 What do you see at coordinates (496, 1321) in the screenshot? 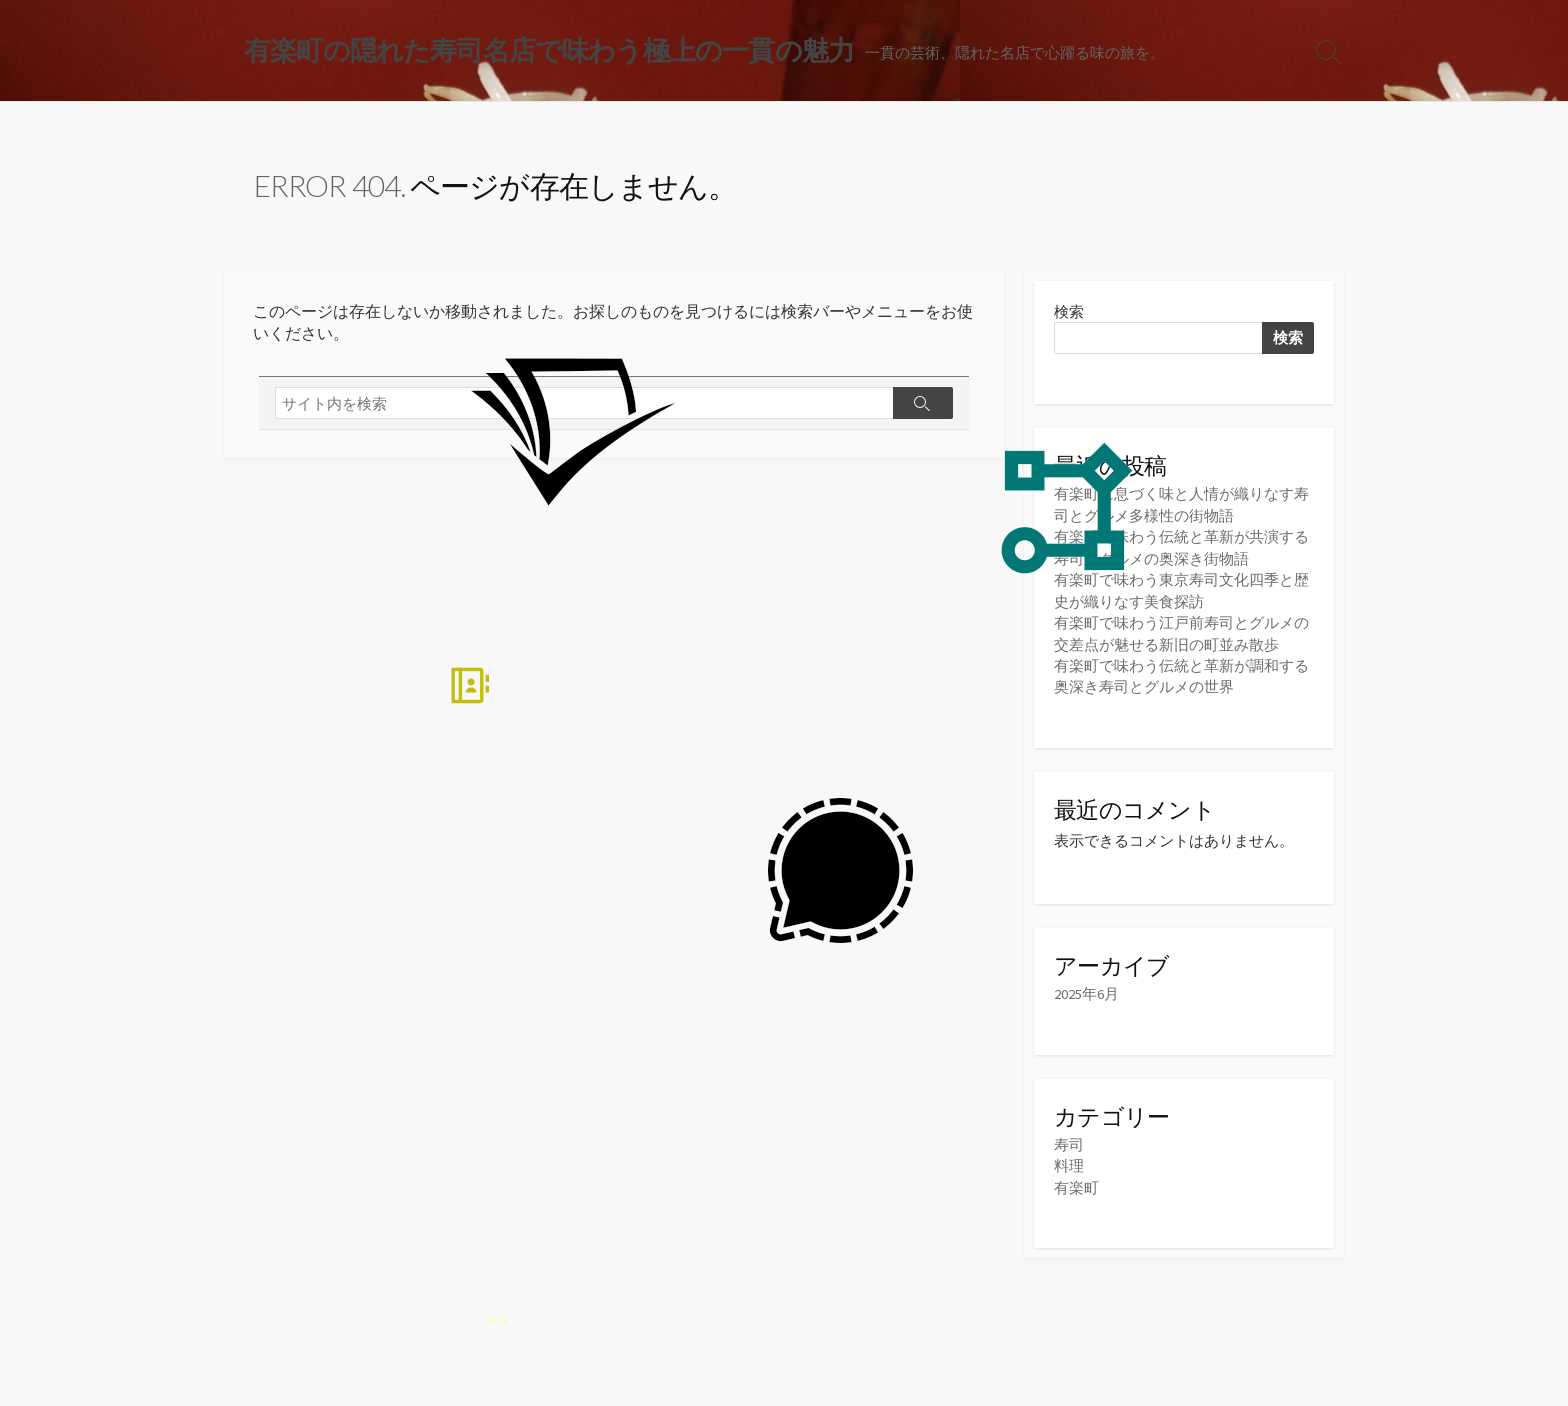
I see `PlayStation 3 brand logo` at bounding box center [496, 1321].